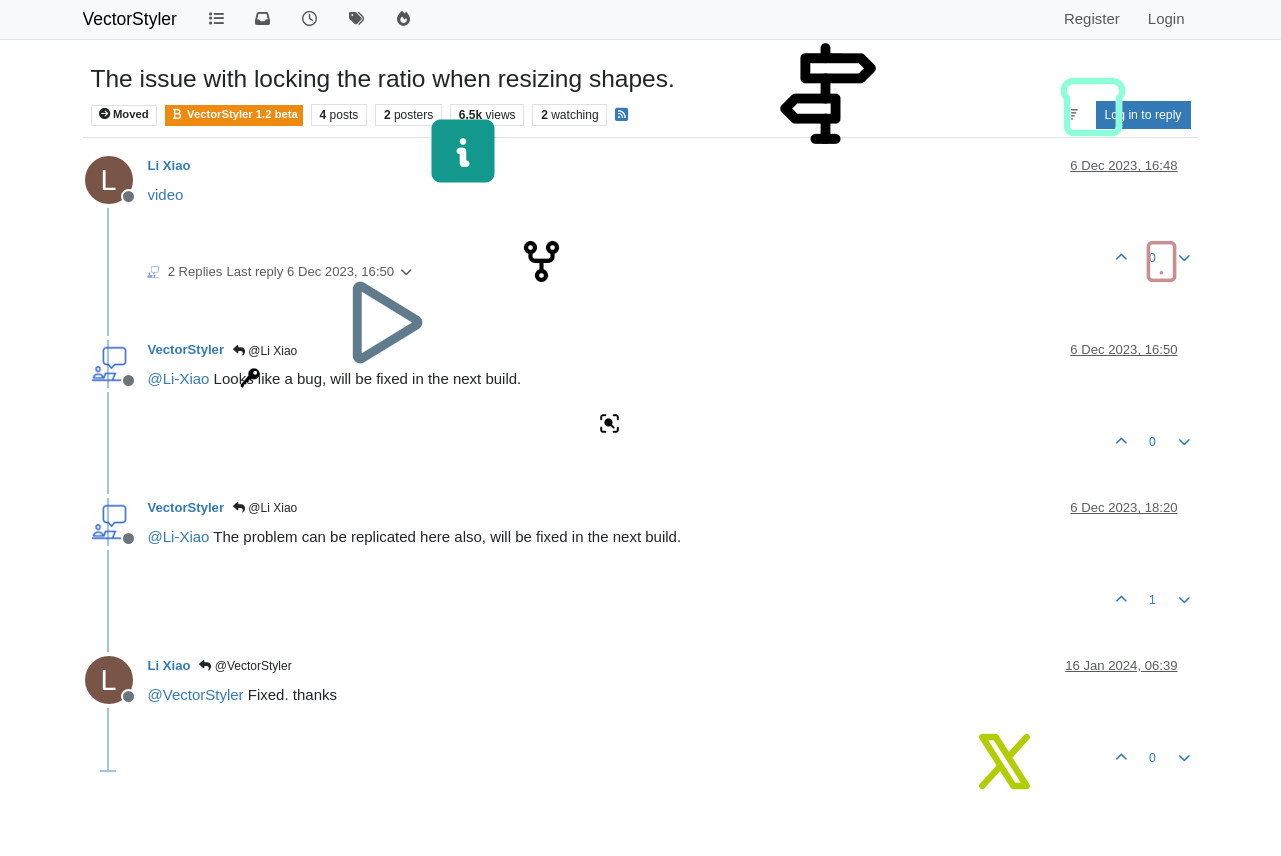 The image size is (1281, 856). Describe the element at coordinates (250, 378) in the screenshot. I see `access security or password settings` at that location.